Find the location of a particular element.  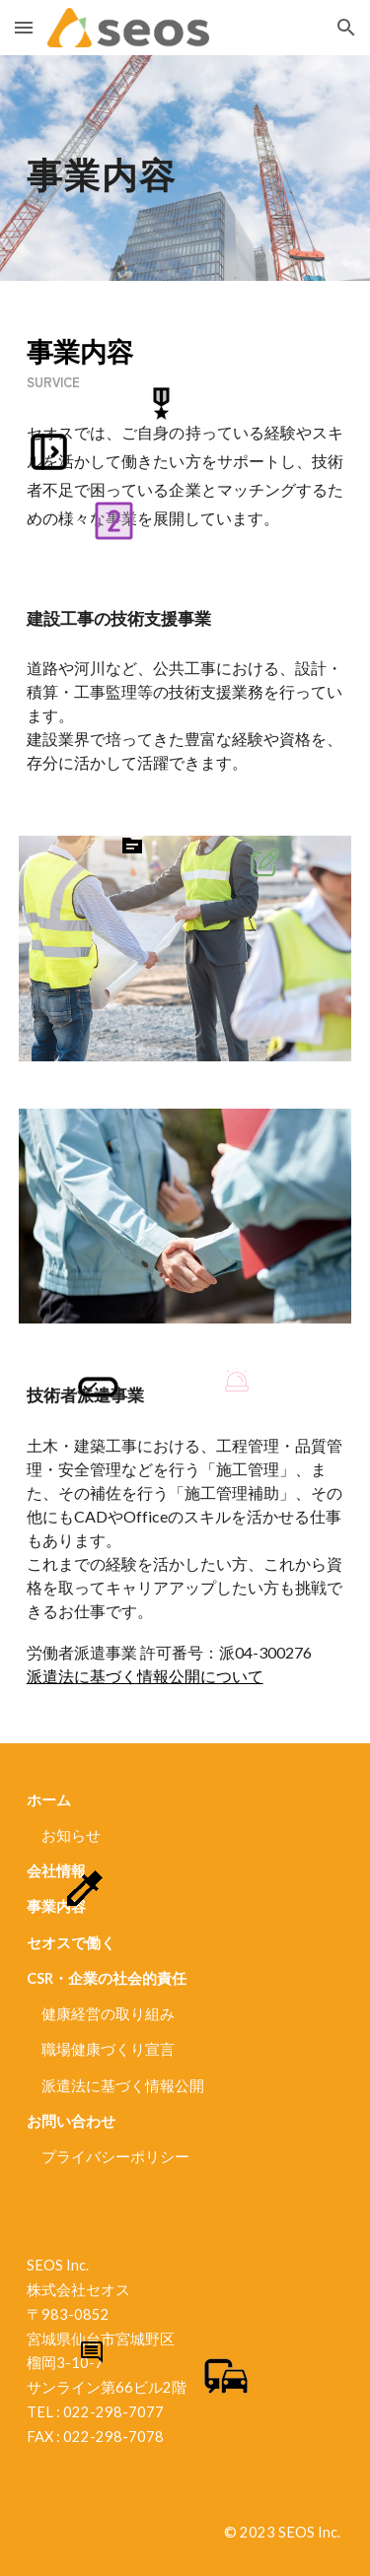

edit or modify attribute settings is located at coordinates (98, 1387).